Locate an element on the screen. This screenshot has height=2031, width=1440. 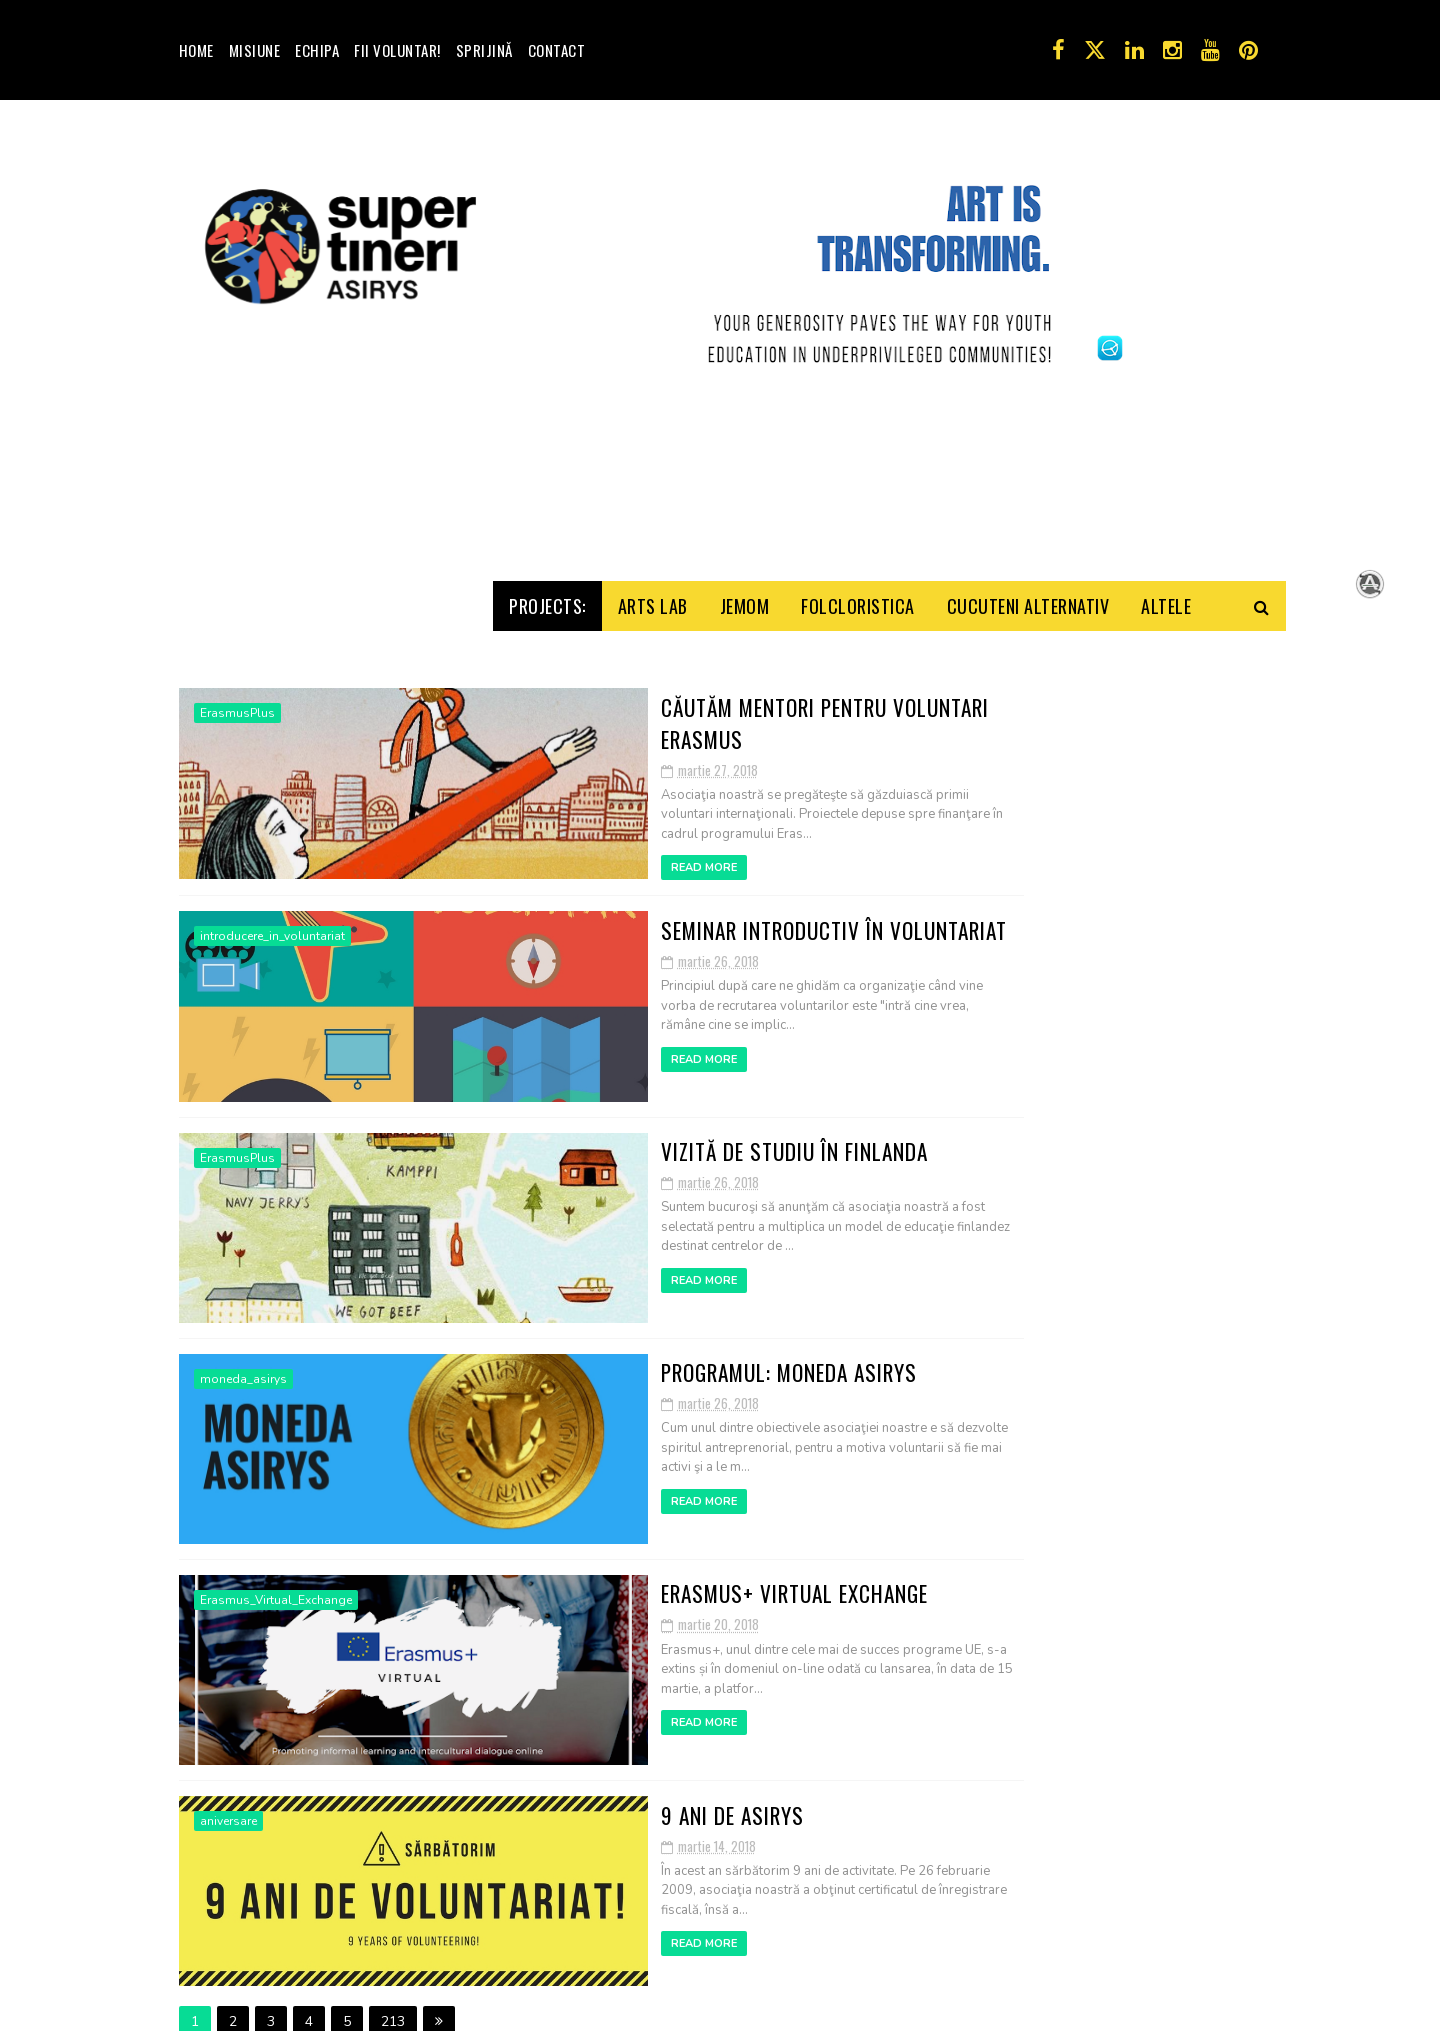
open syncthing file synchronization app is located at coordinates (1110, 348).